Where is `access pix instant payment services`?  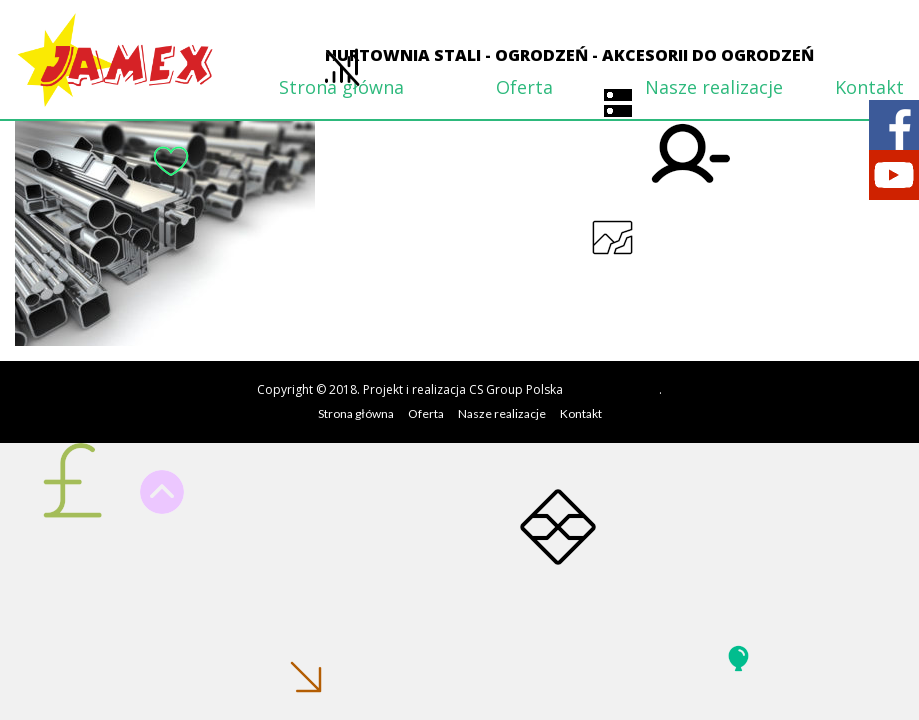 access pix instant payment services is located at coordinates (558, 527).